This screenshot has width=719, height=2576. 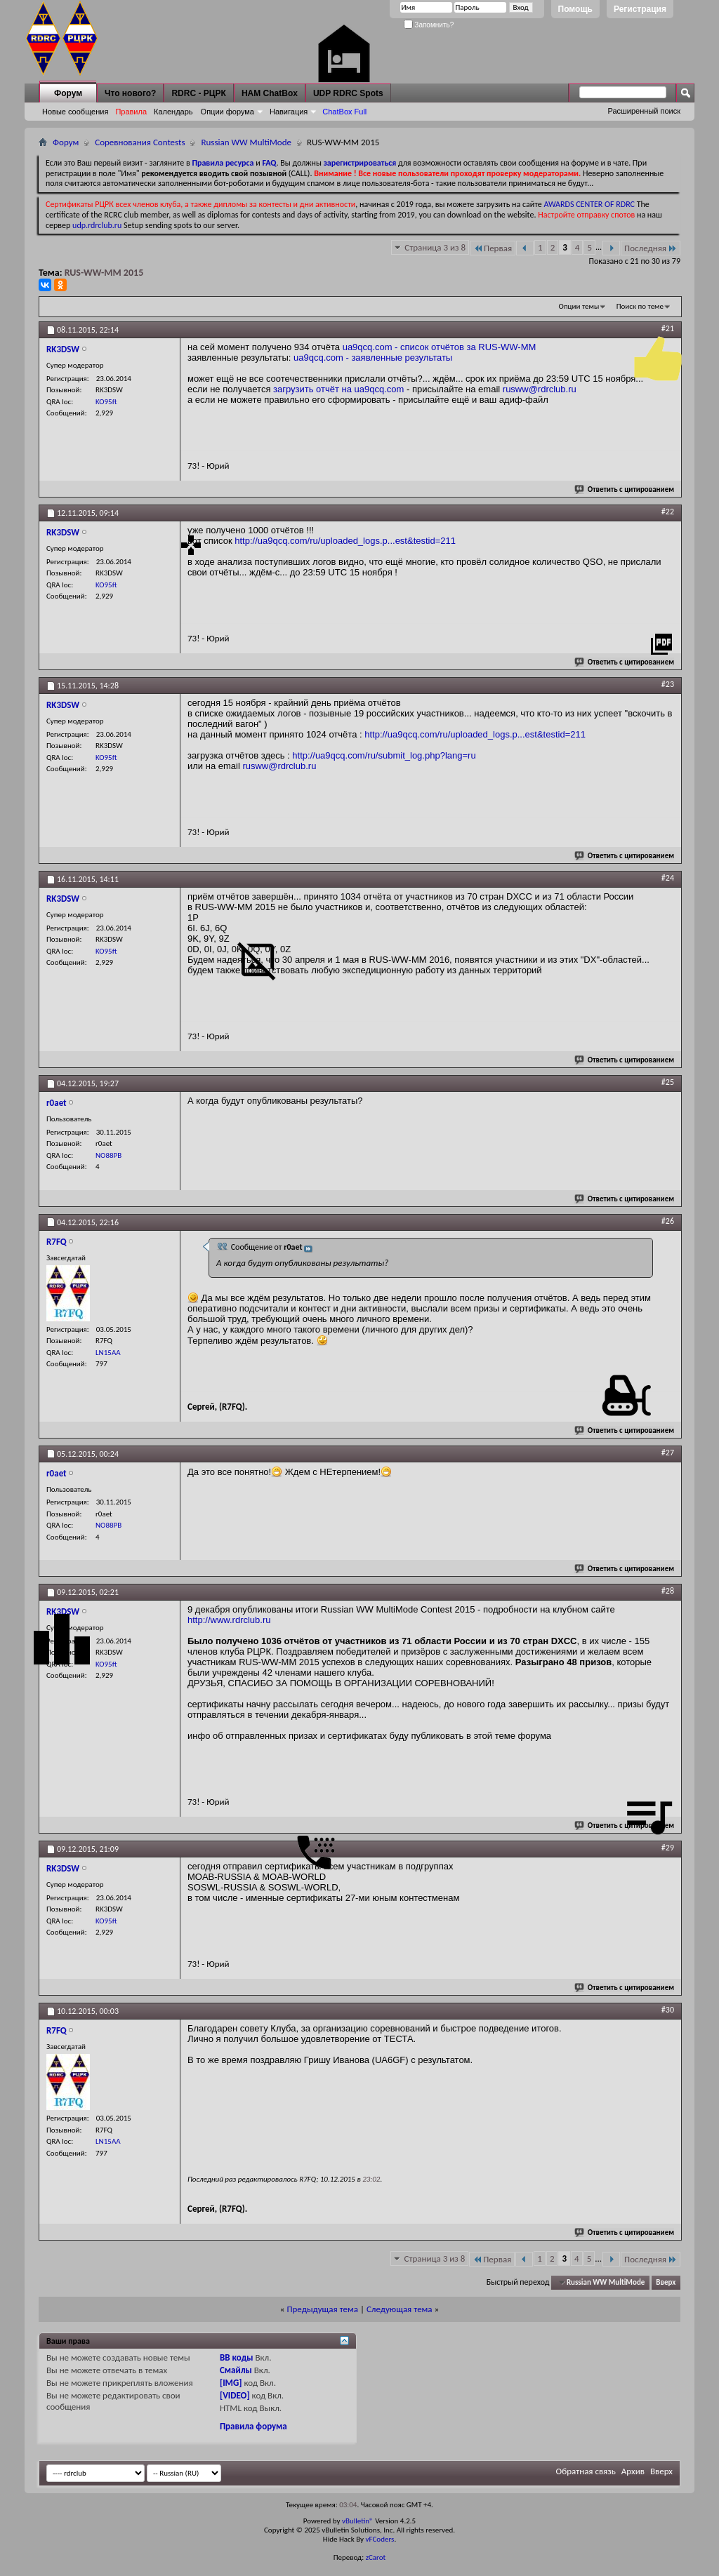 I want to click on view leaderboard rankings, so click(x=62, y=1639).